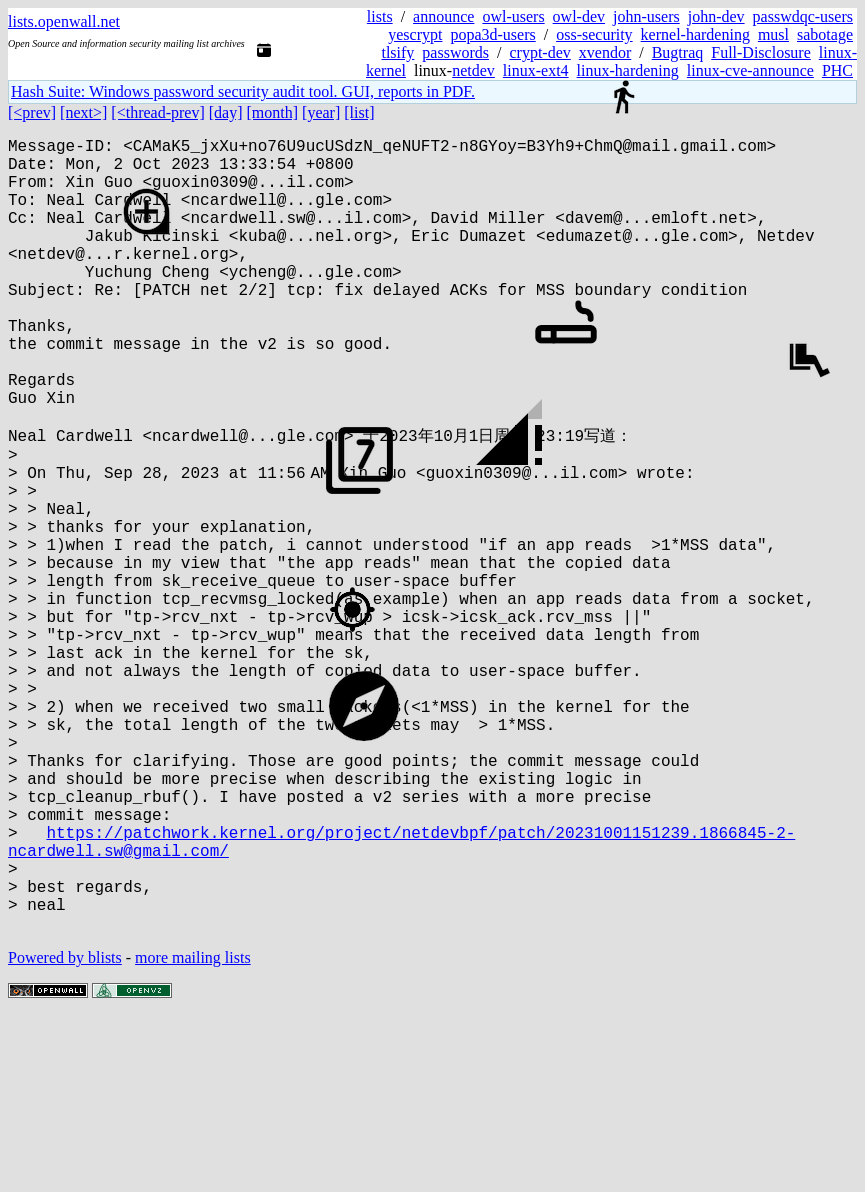 This screenshot has height=1192, width=865. Describe the element at coordinates (566, 325) in the screenshot. I see `indicates a designated smoking area` at that location.